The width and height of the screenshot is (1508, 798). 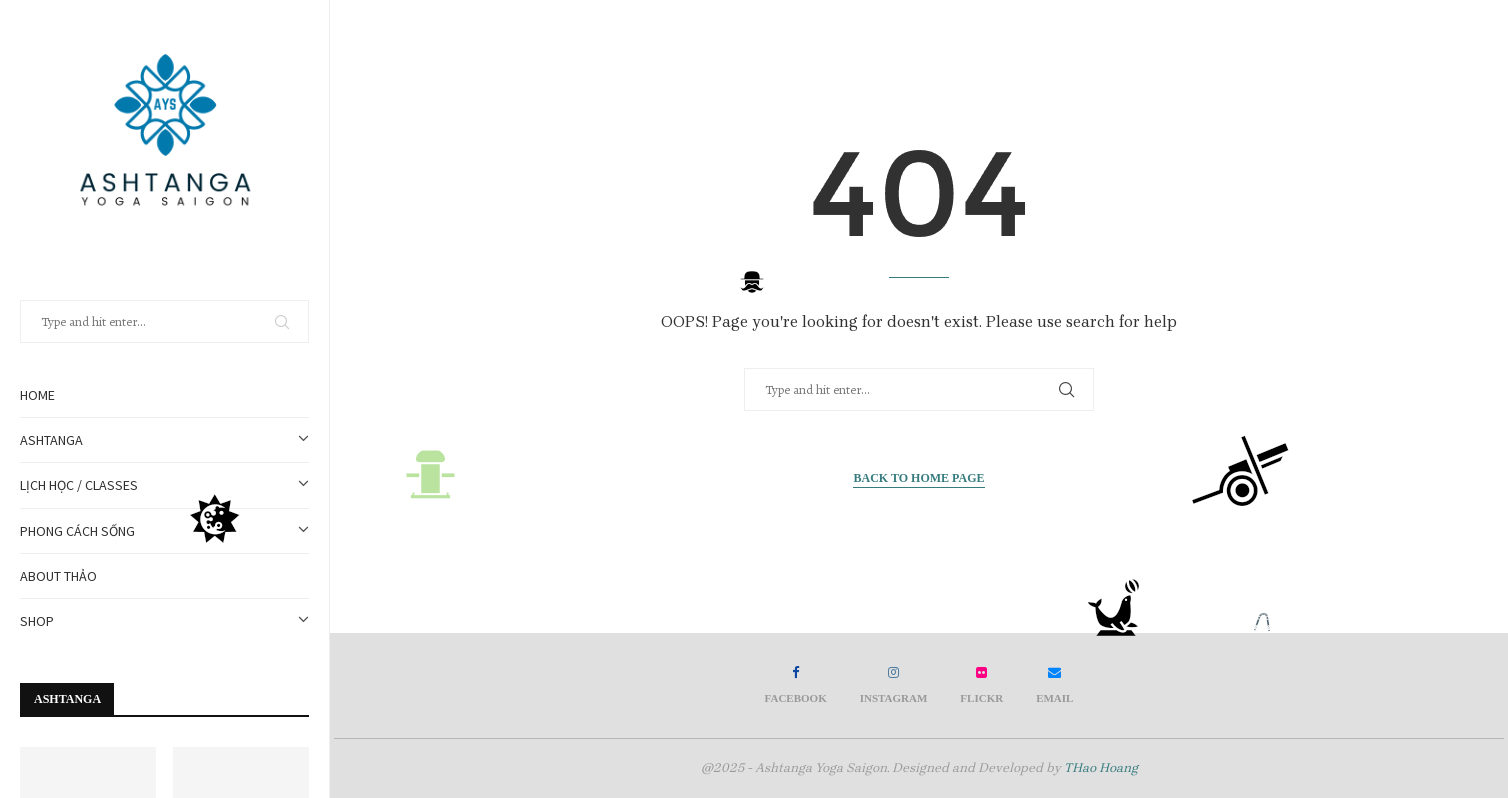 I want to click on select nunchaku weapon in game inventory, so click(x=1262, y=622).